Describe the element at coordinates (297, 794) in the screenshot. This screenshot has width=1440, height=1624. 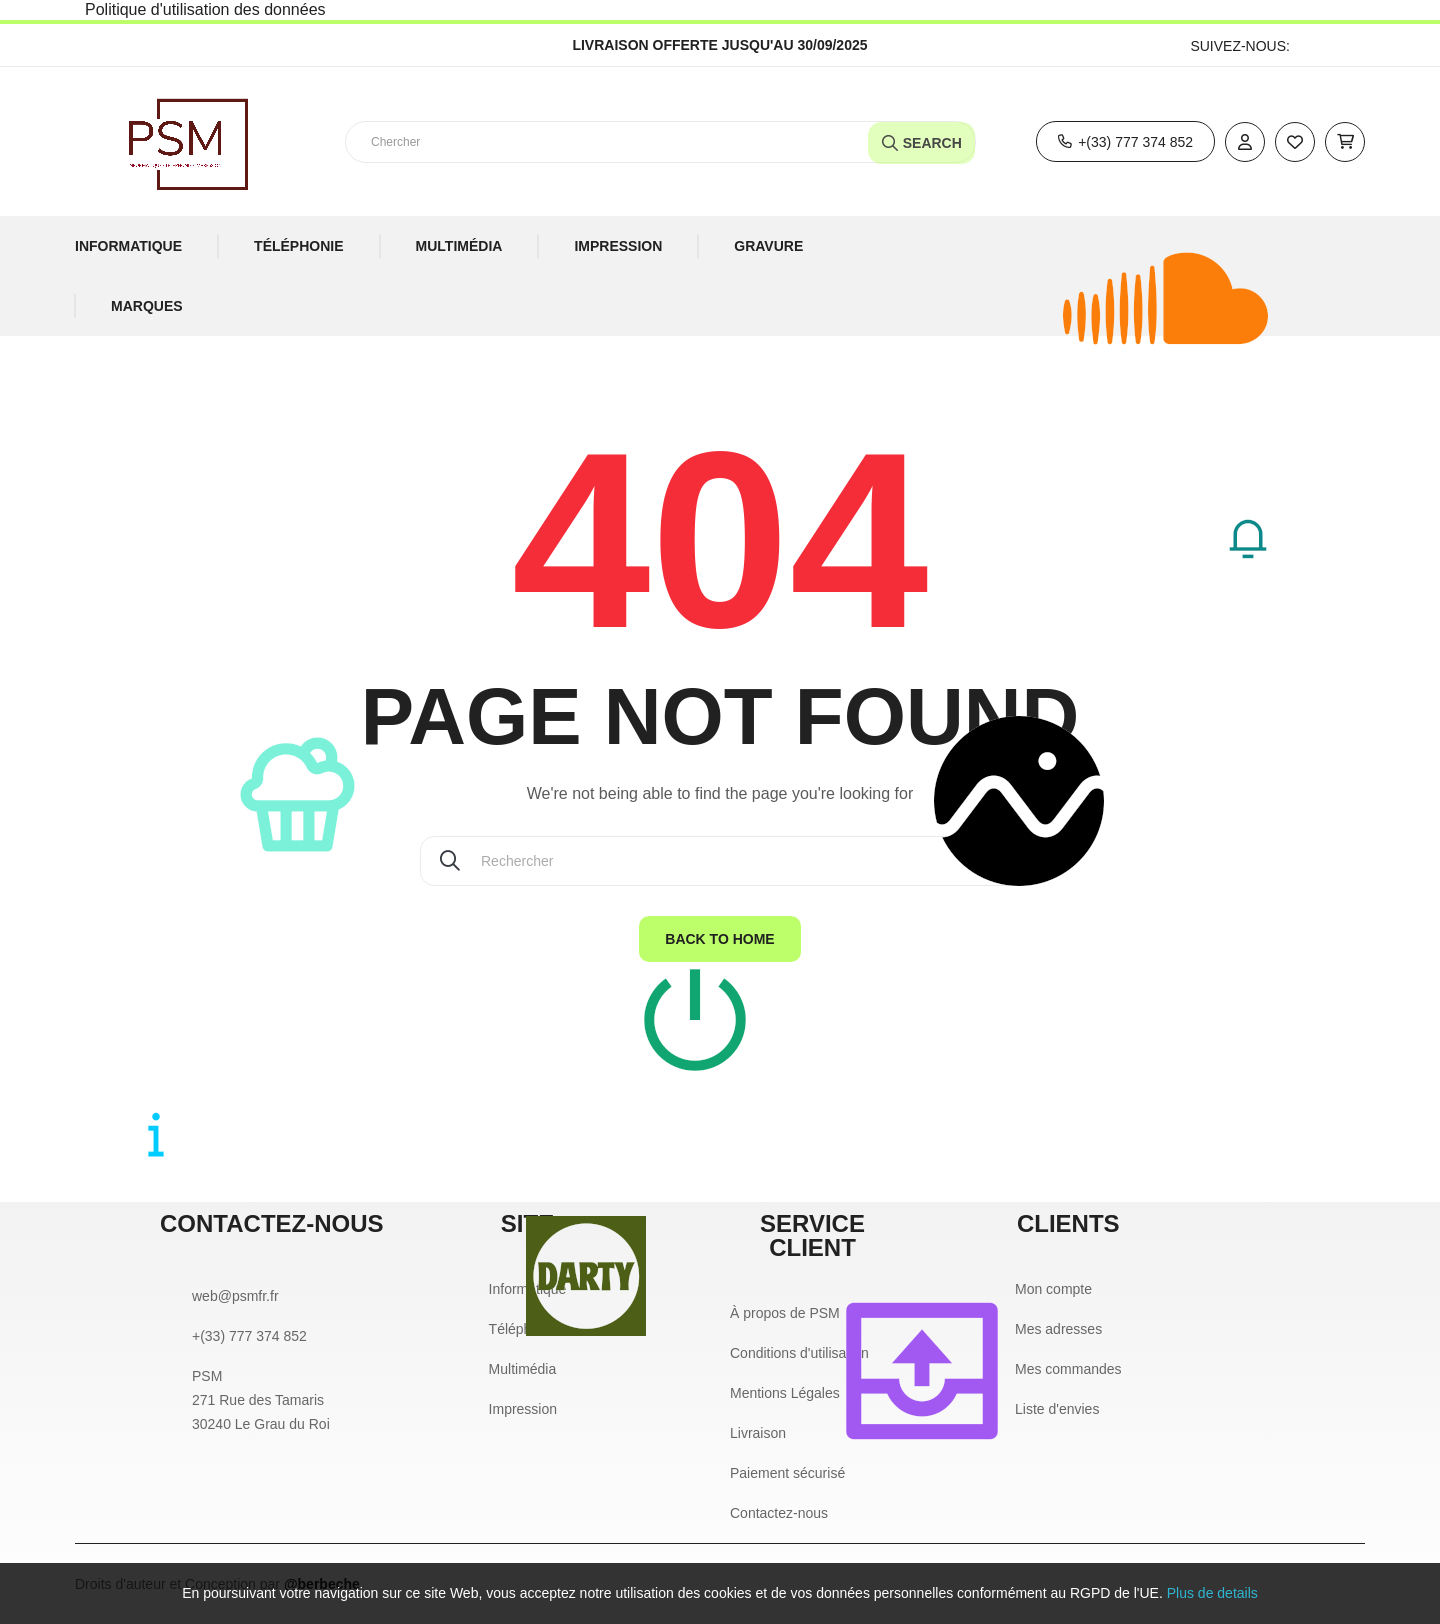
I see `view bakery or dessert options` at that location.